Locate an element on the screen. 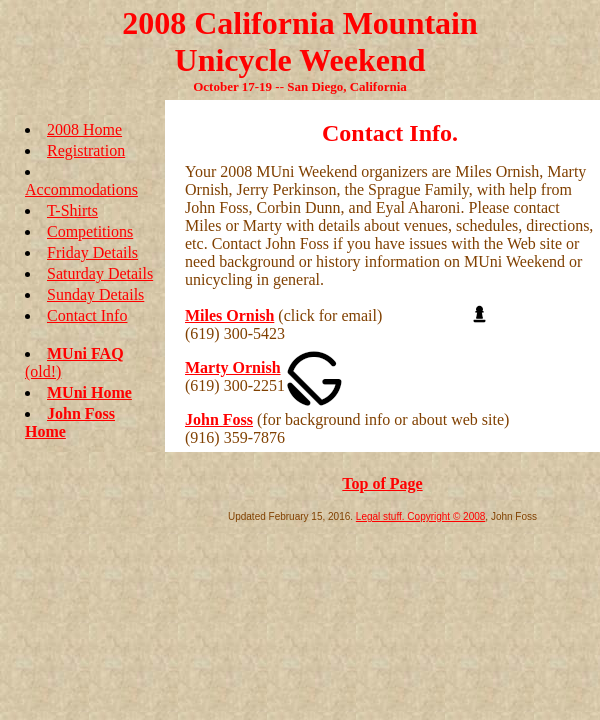  play chess or access chess game is located at coordinates (479, 314).